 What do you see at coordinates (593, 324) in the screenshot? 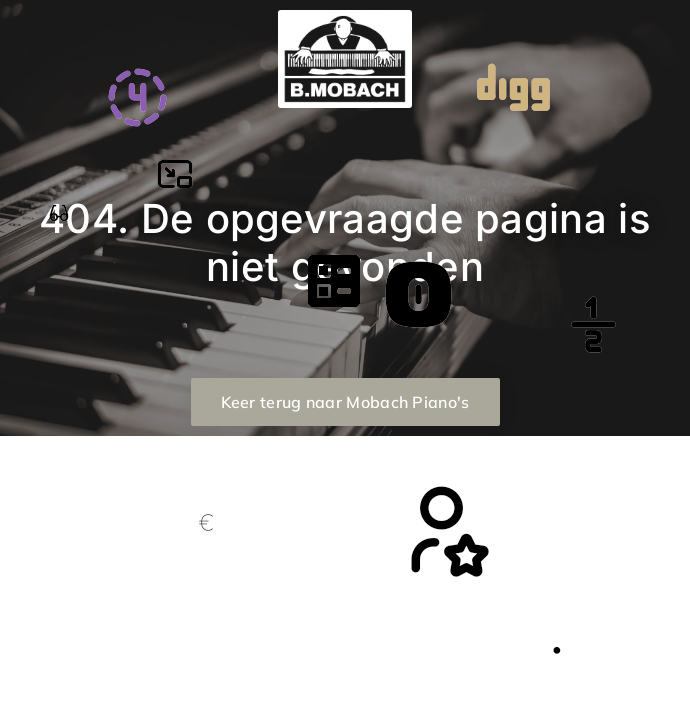
I see `insert a fraction into a document or equation` at bounding box center [593, 324].